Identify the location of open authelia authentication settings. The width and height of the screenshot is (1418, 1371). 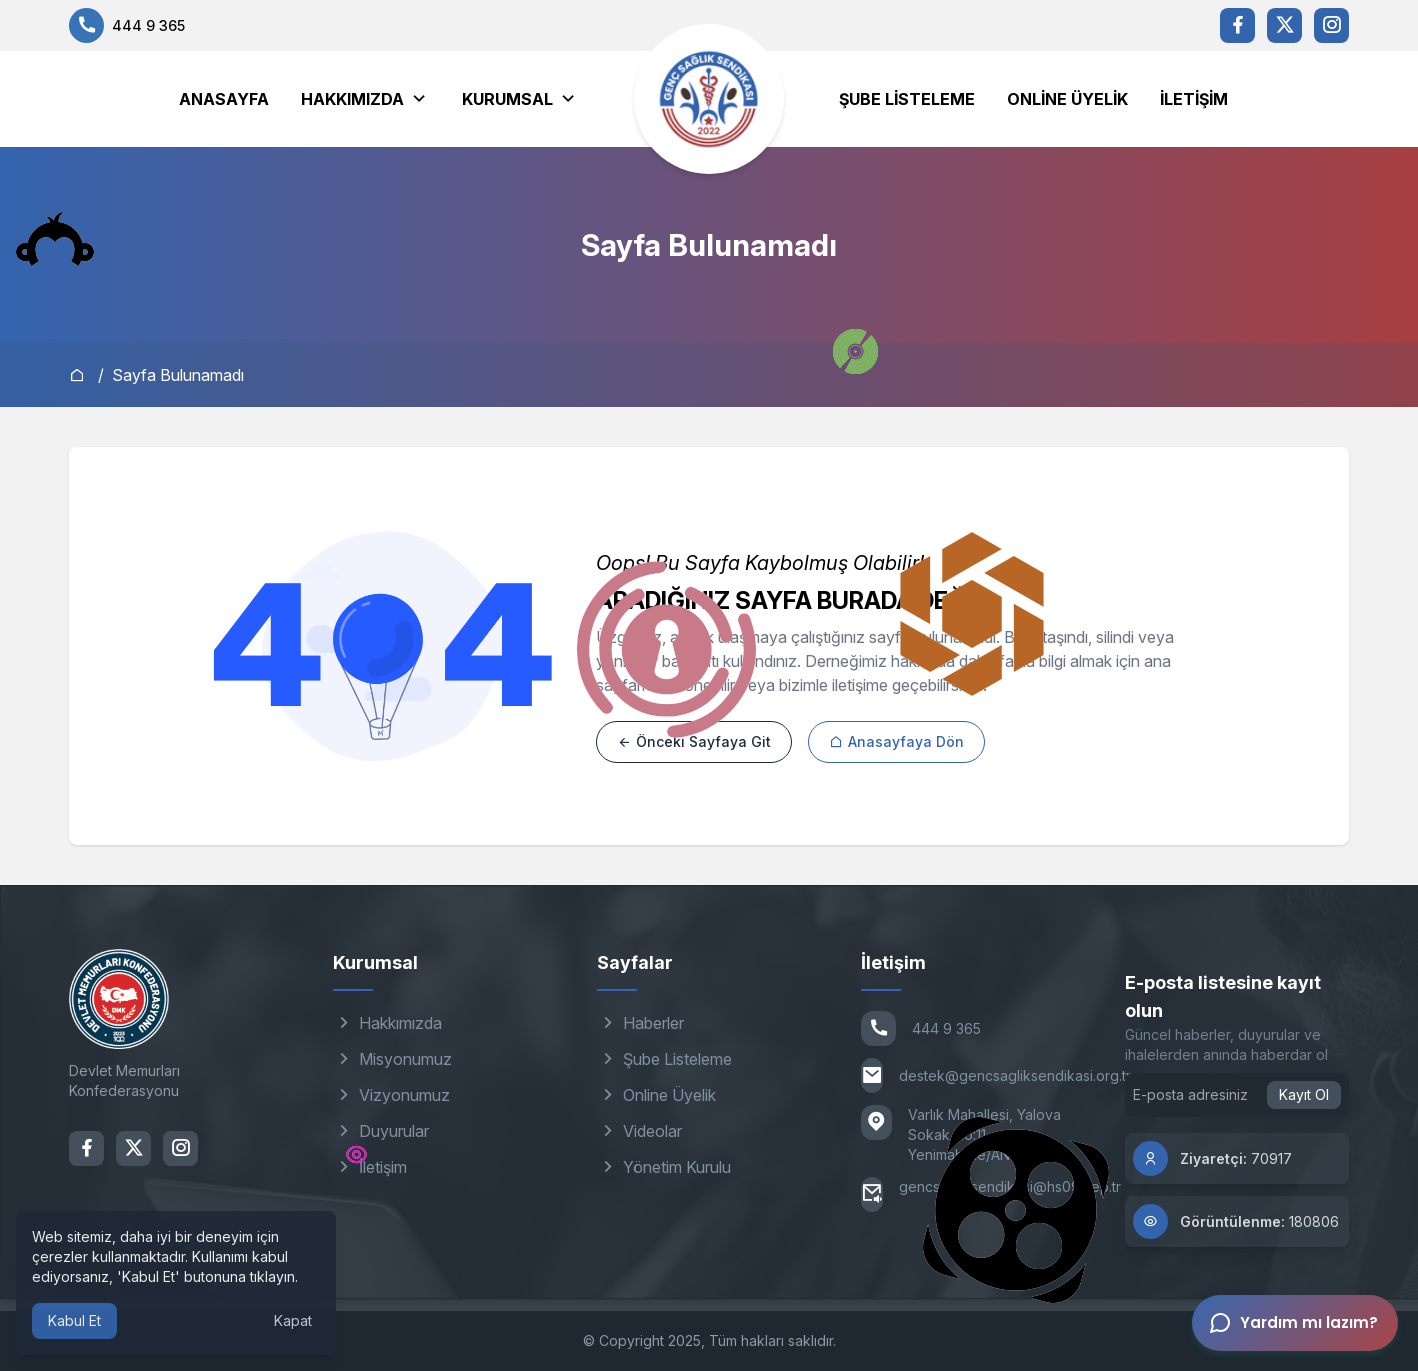
(666, 649).